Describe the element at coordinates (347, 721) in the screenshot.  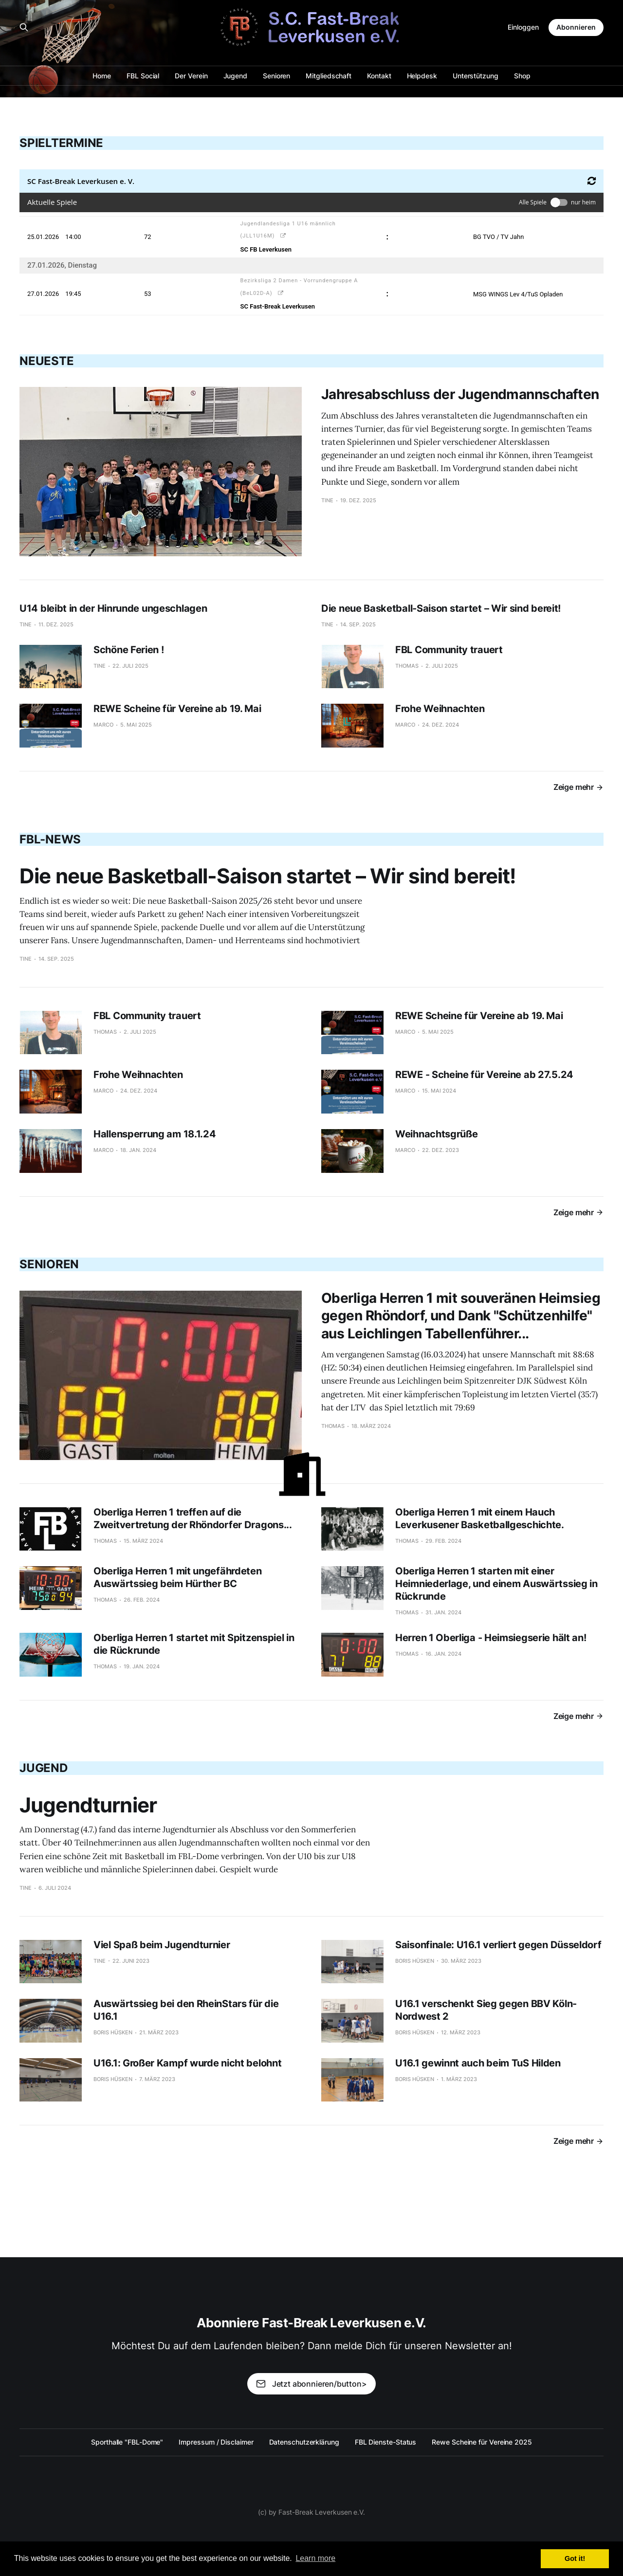
I see `linksys brand logo` at that location.